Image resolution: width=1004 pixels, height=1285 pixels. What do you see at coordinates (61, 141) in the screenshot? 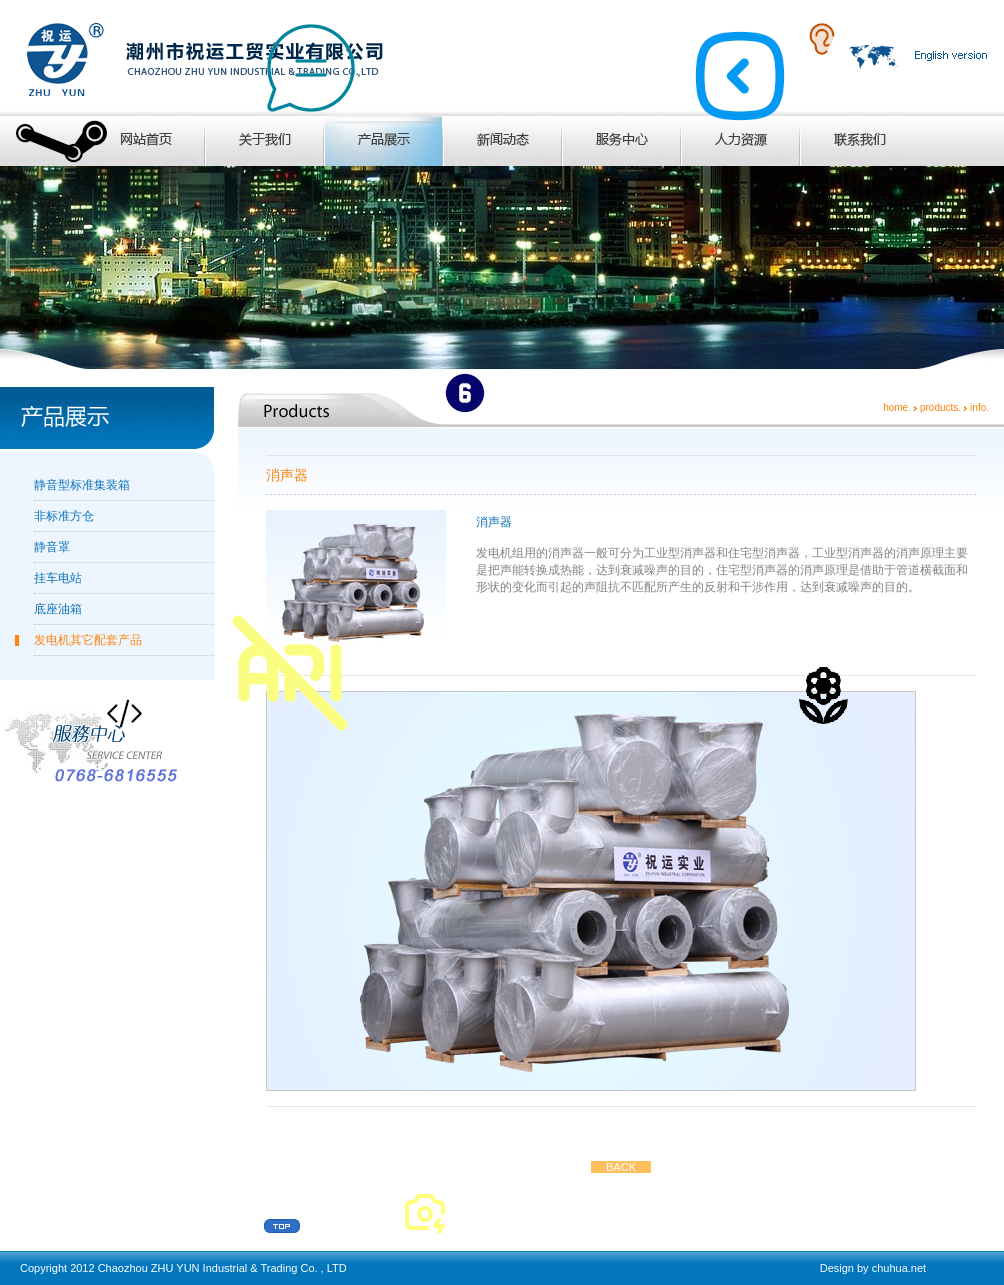
I see `open Steam gaming platform` at bounding box center [61, 141].